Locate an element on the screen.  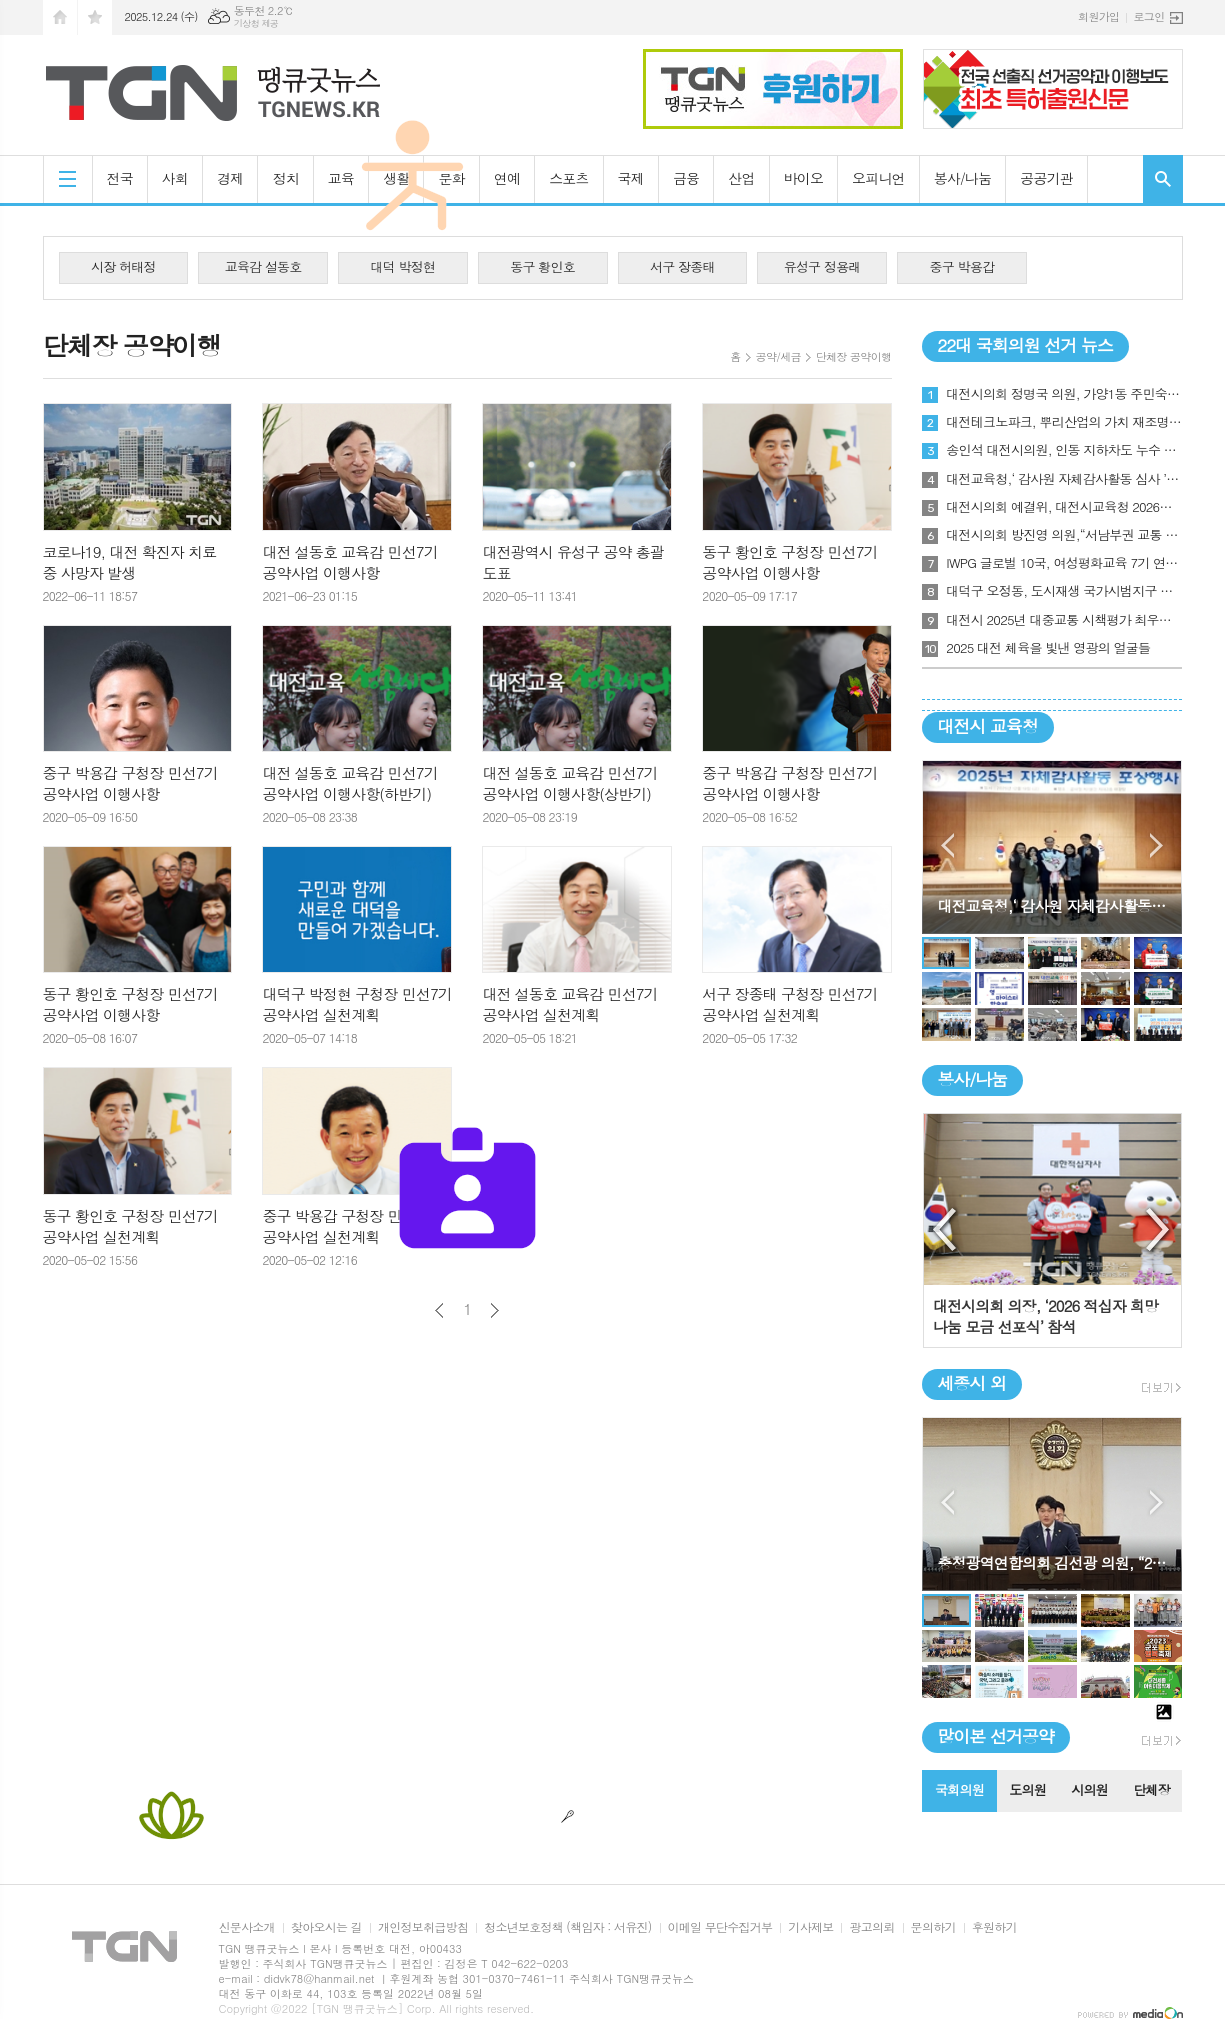
view user profile or identification is located at coordinates (467, 1195).